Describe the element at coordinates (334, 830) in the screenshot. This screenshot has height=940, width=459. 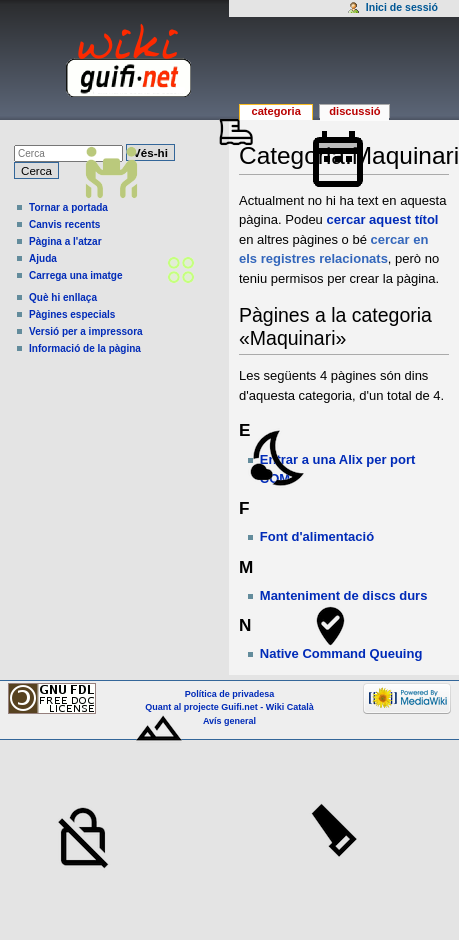
I see `find carpentry or woodworking services` at that location.